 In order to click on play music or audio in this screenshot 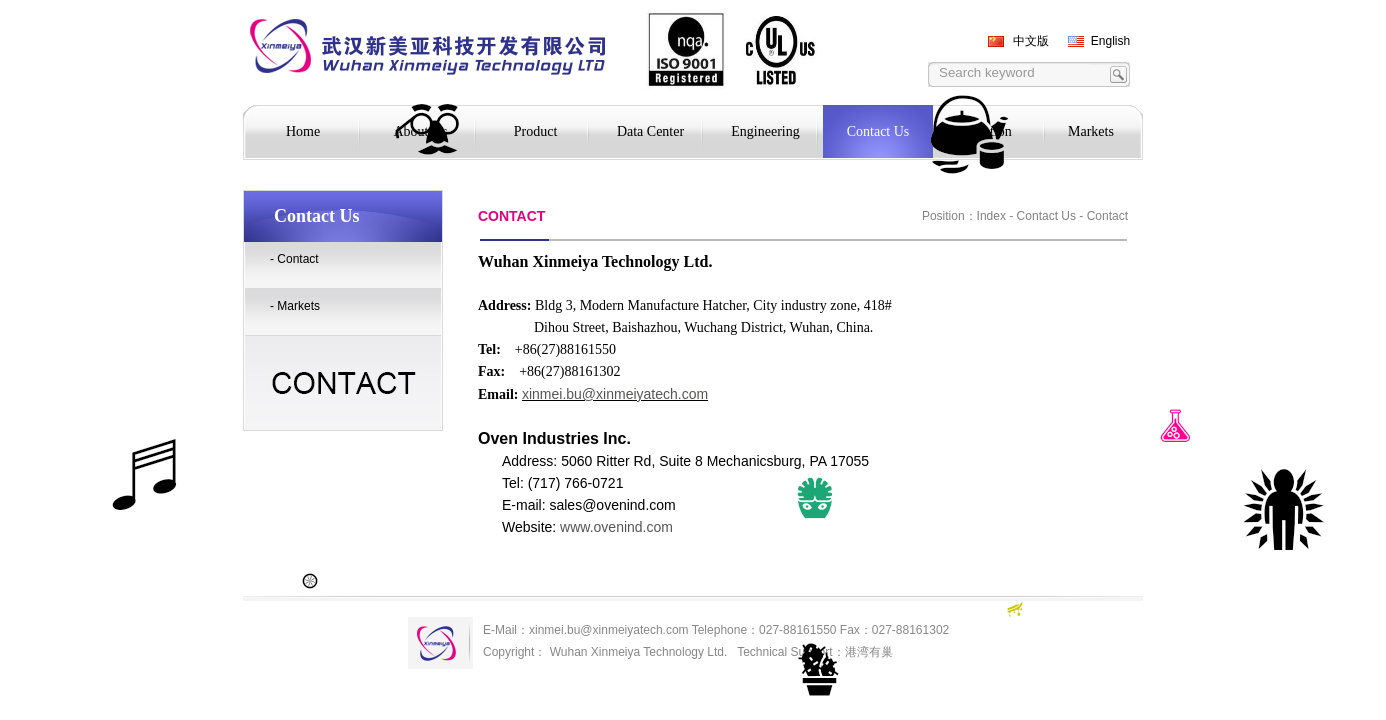, I will do `click(145, 474)`.